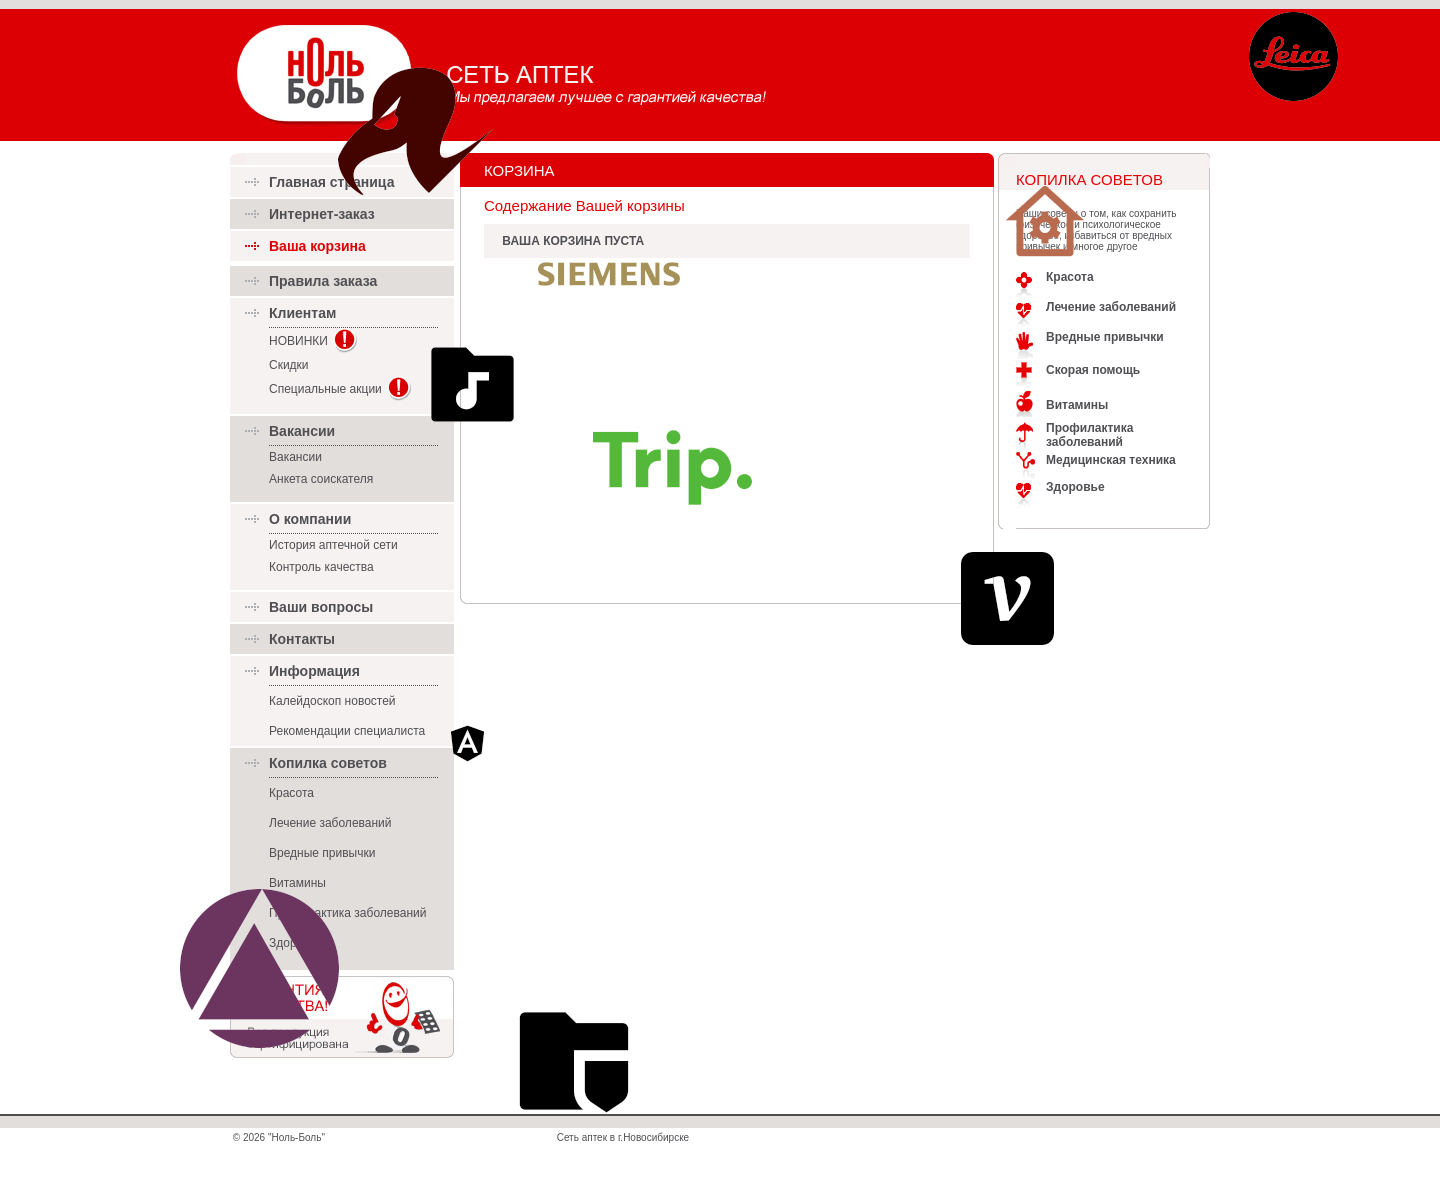 The height and width of the screenshot is (1179, 1440). What do you see at coordinates (1007, 598) in the screenshot?
I see `open velog blogging platform` at bounding box center [1007, 598].